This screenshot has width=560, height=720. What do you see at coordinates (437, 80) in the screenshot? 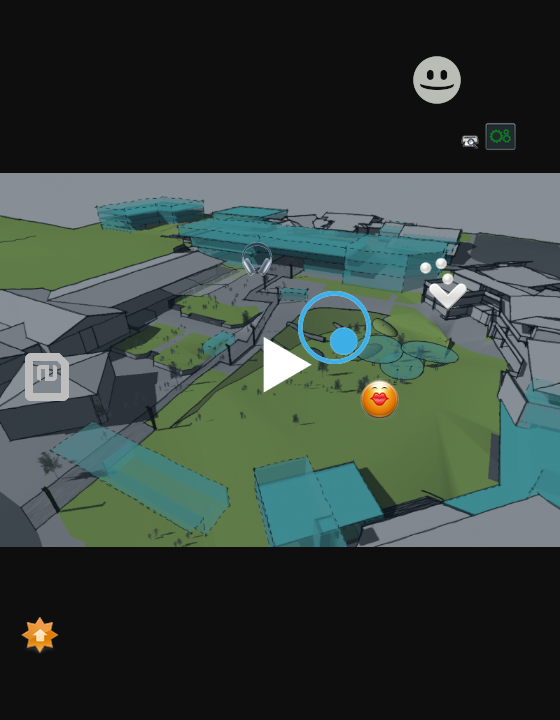
I see `add an emoji or reaction to a message` at bounding box center [437, 80].